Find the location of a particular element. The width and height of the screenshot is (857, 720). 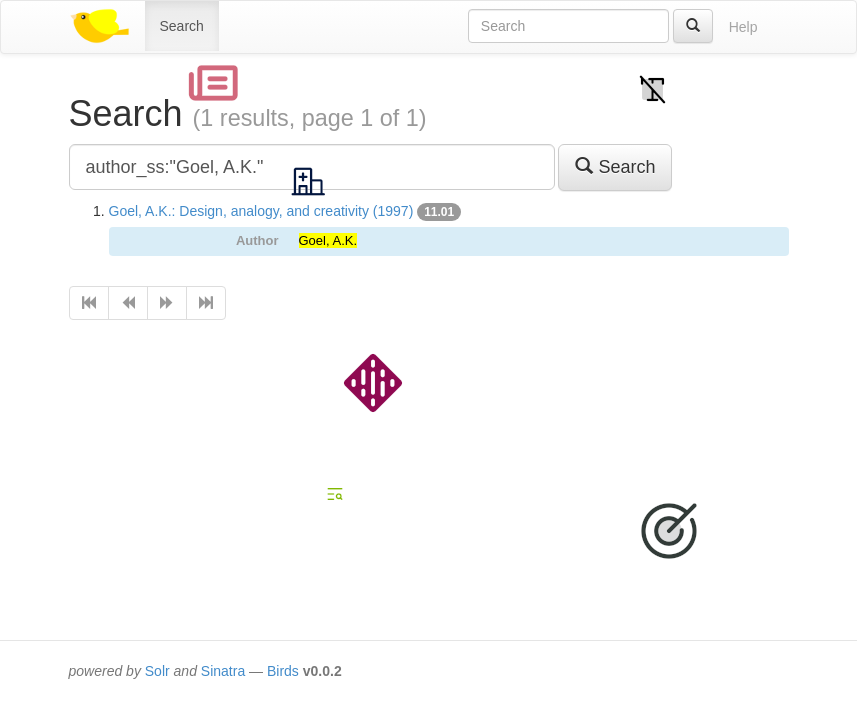

disable text formatting is located at coordinates (652, 89).